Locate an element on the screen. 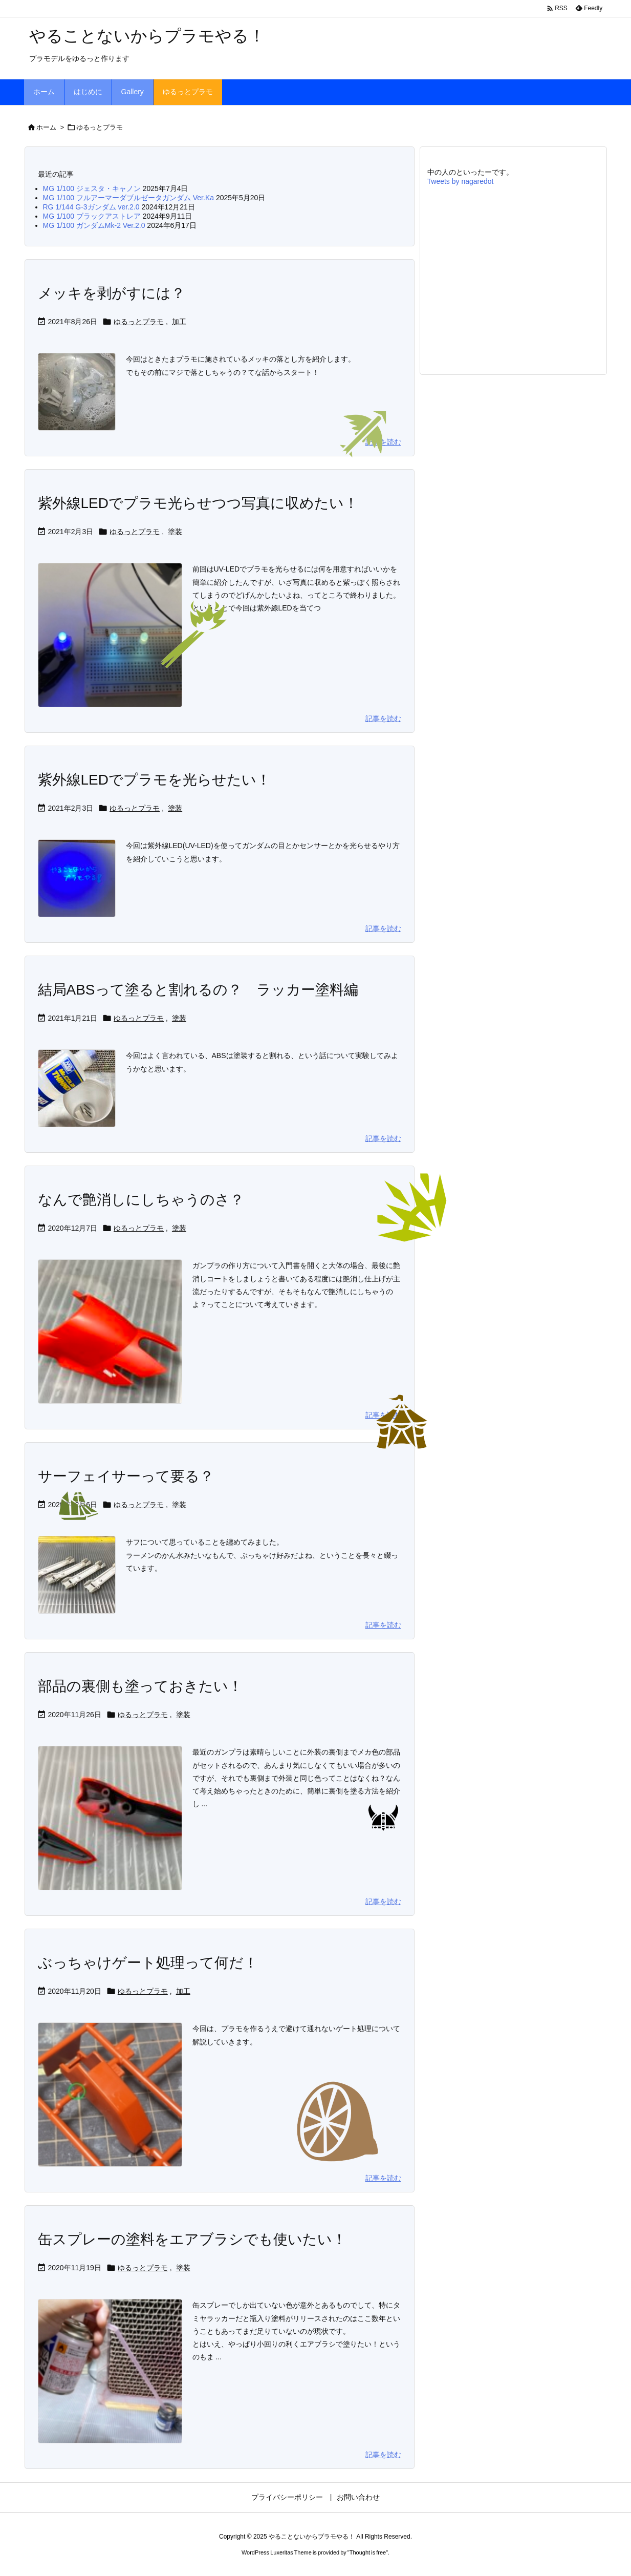 The width and height of the screenshot is (631, 2576). indicates a ranged weapon or archery skill is located at coordinates (363, 434).